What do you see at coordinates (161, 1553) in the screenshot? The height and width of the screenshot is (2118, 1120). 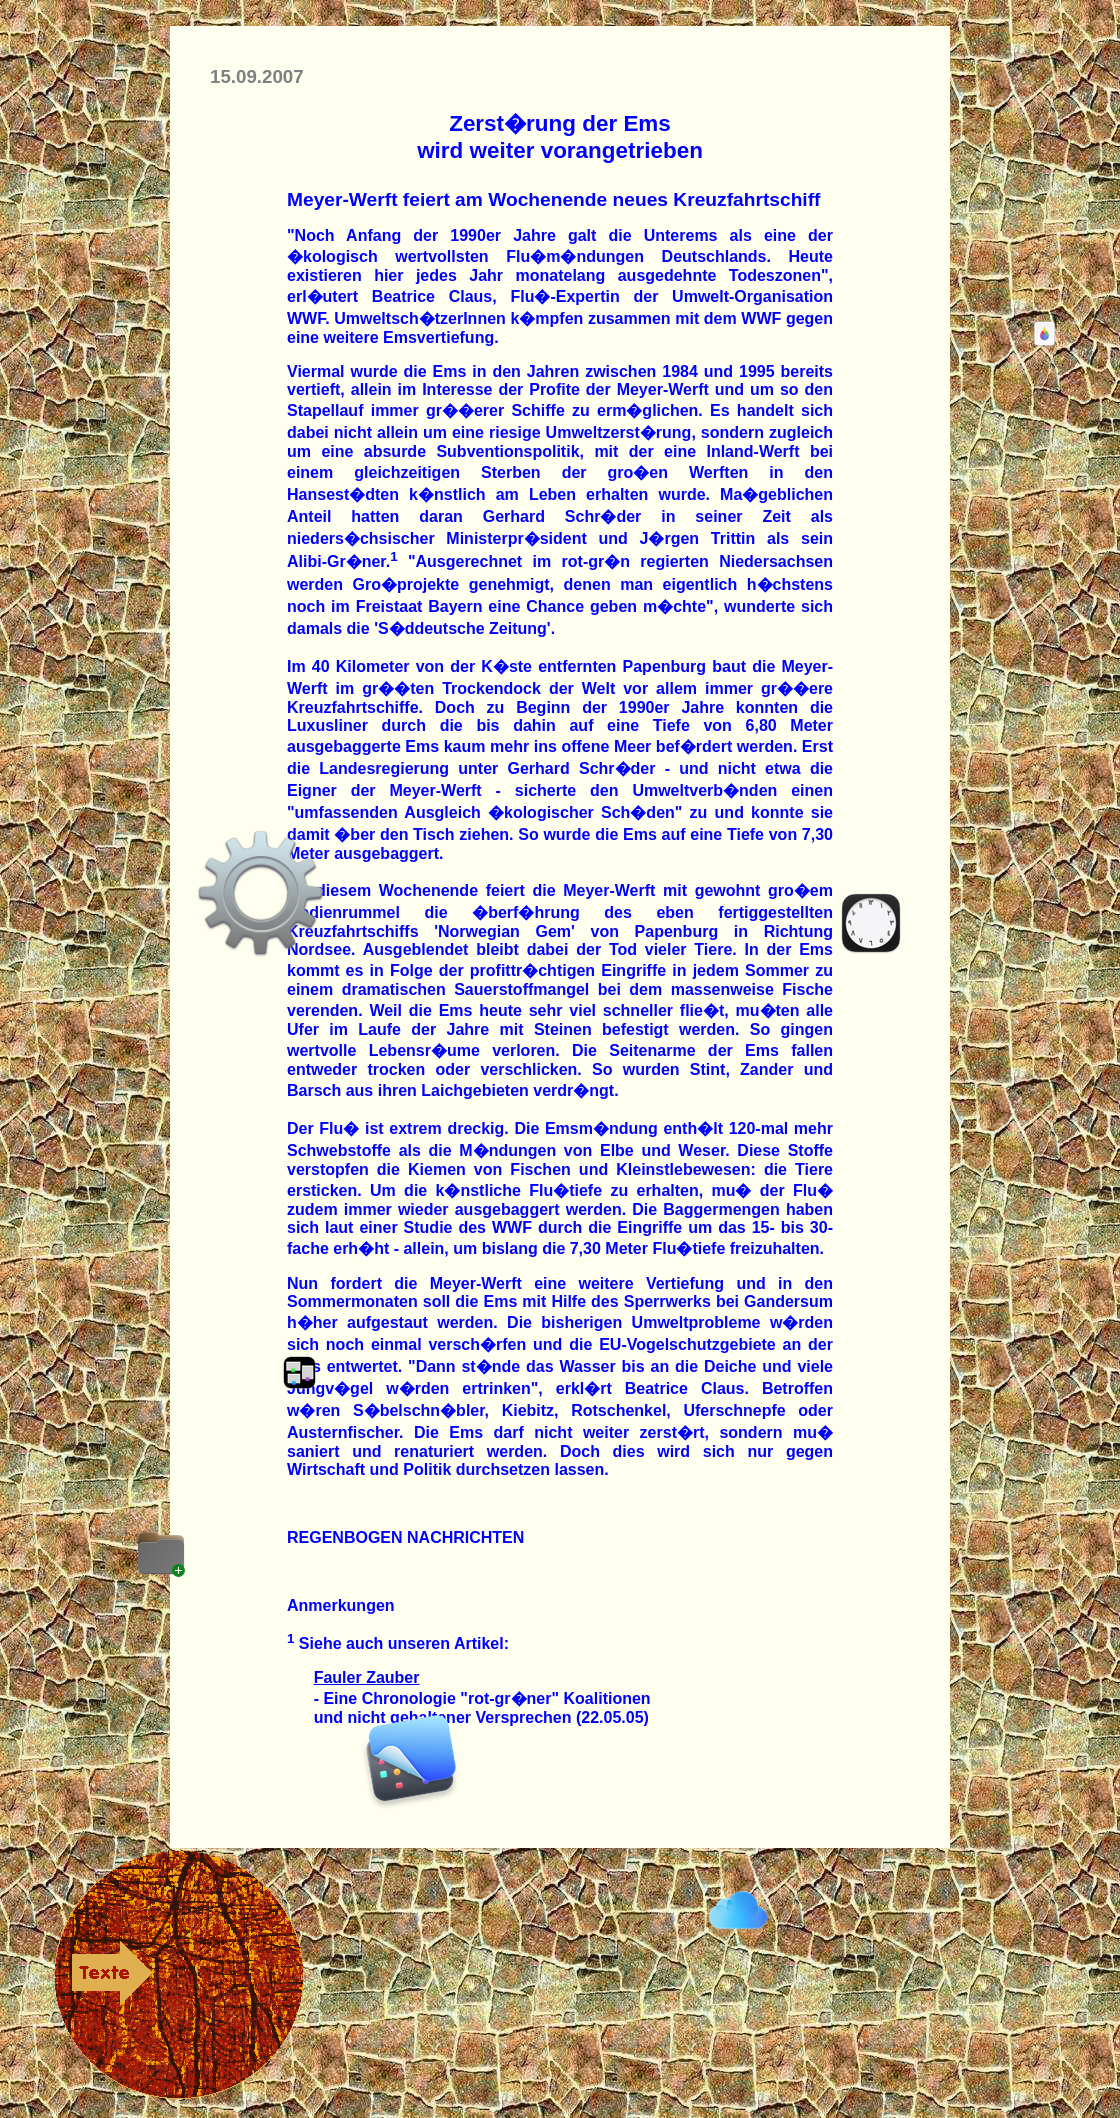 I see `create a new folder` at bounding box center [161, 1553].